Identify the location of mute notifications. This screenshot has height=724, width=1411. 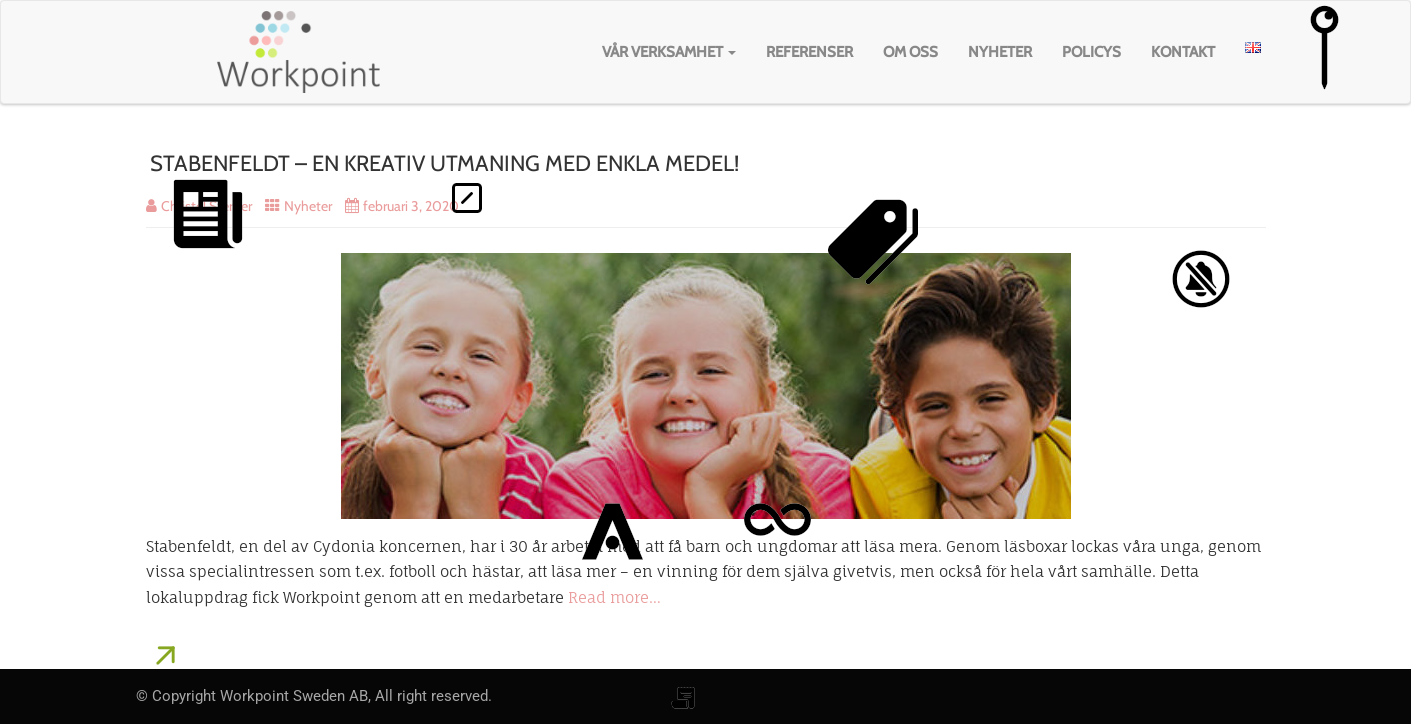
(1201, 279).